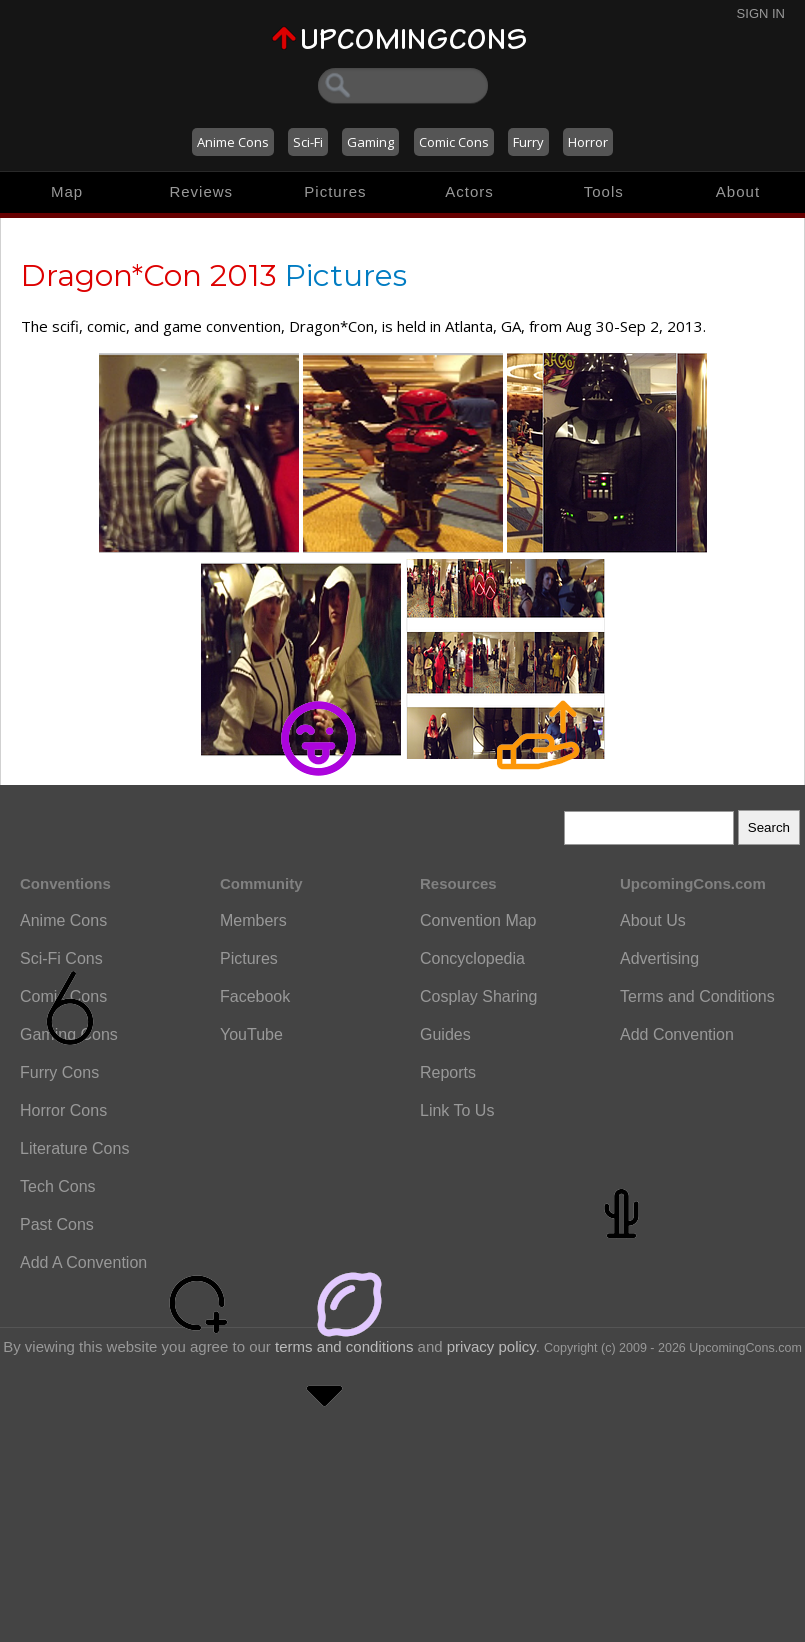 The height and width of the screenshot is (1642, 805). Describe the element at coordinates (324, 1393) in the screenshot. I see `expand a dropdown menu` at that location.